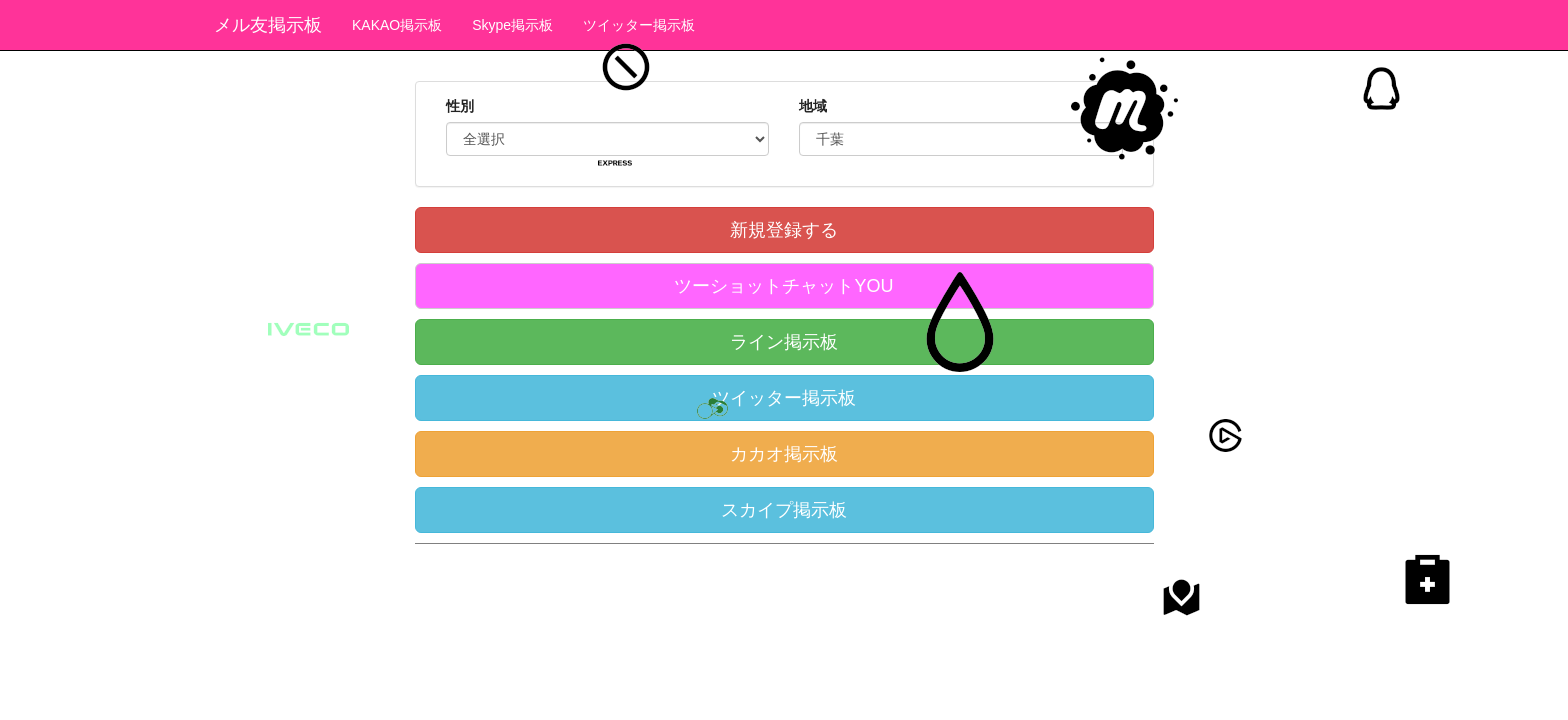 The height and width of the screenshot is (720, 1568). What do you see at coordinates (1181, 597) in the screenshot?
I see `view map with pinned location` at bounding box center [1181, 597].